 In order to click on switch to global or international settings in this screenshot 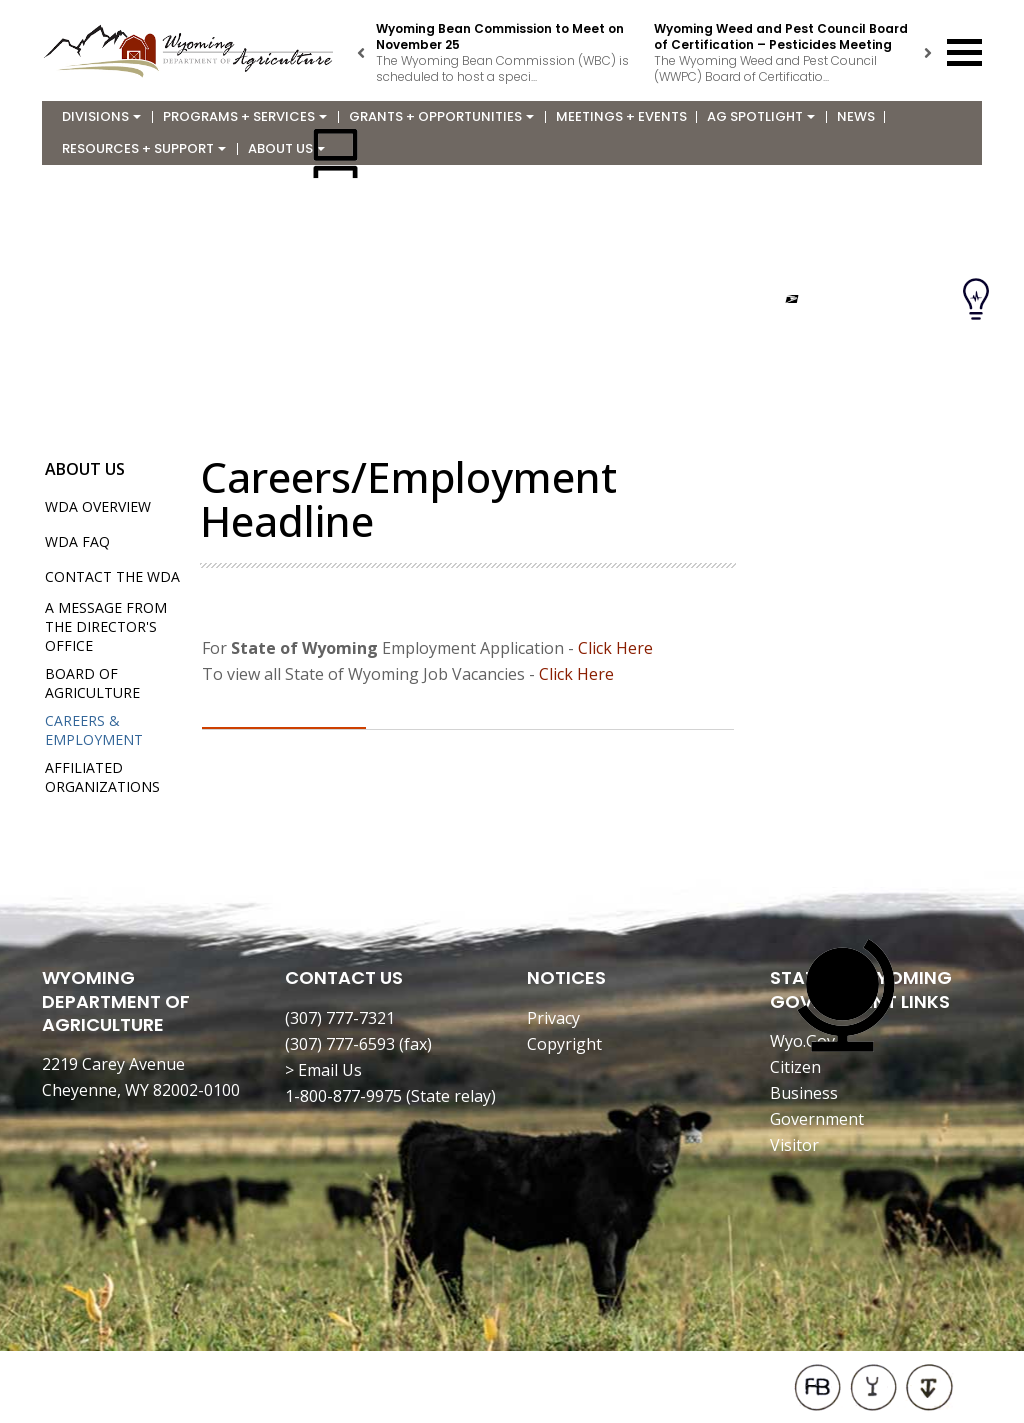, I will do `click(842, 994)`.